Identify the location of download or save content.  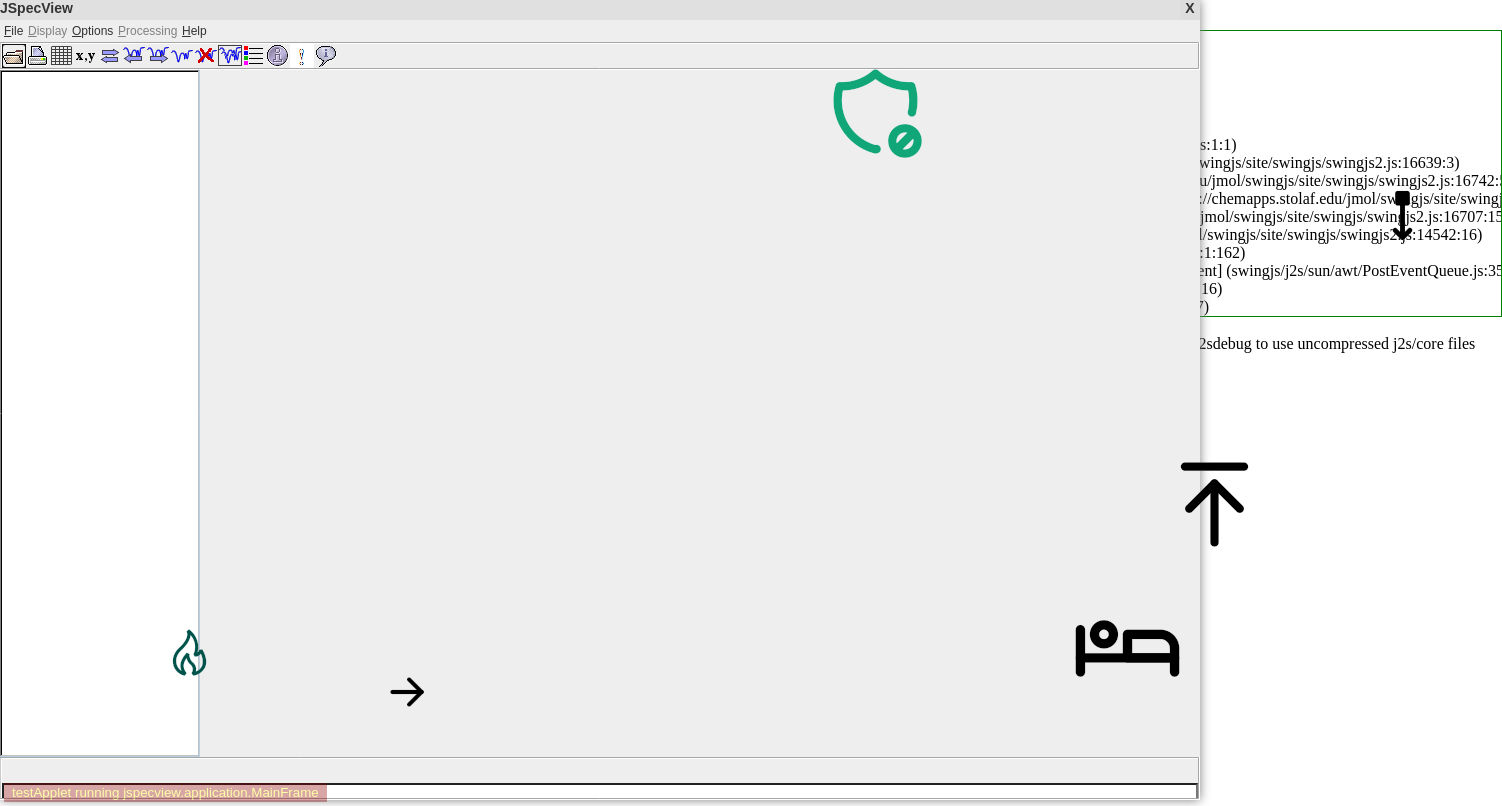
(1402, 215).